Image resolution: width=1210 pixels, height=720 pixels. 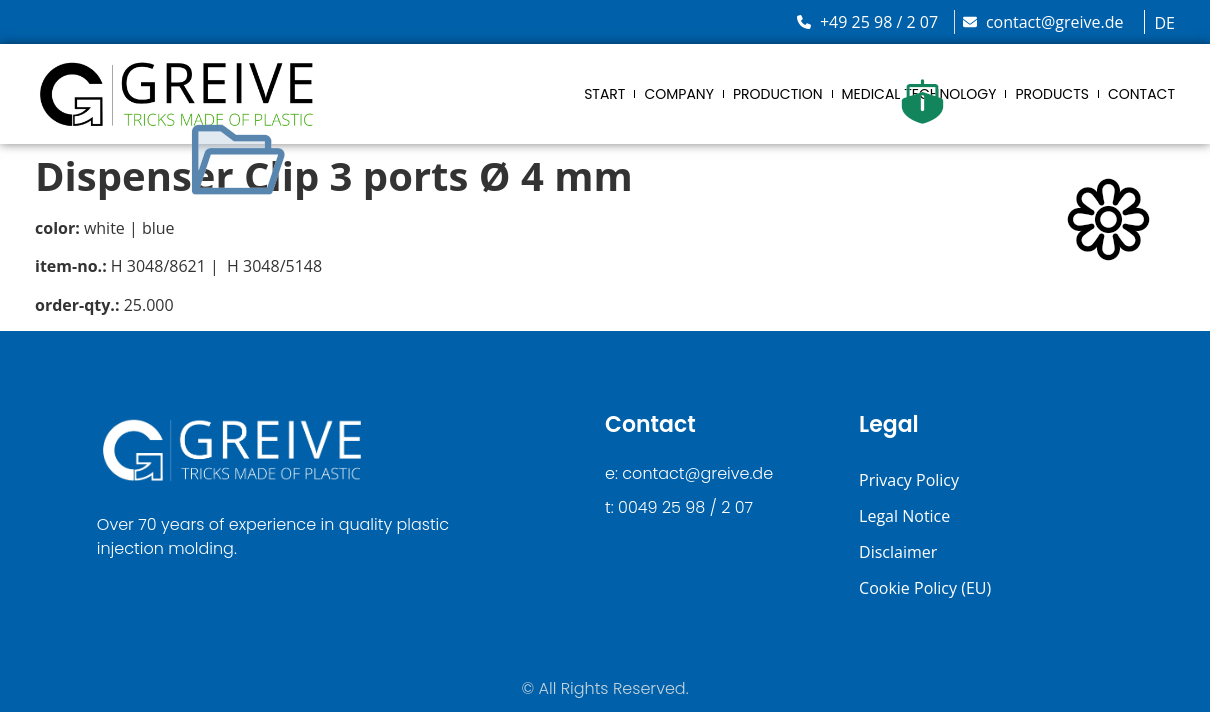 I want to click on access garden or plant care features, so click(x=1108, y=219).